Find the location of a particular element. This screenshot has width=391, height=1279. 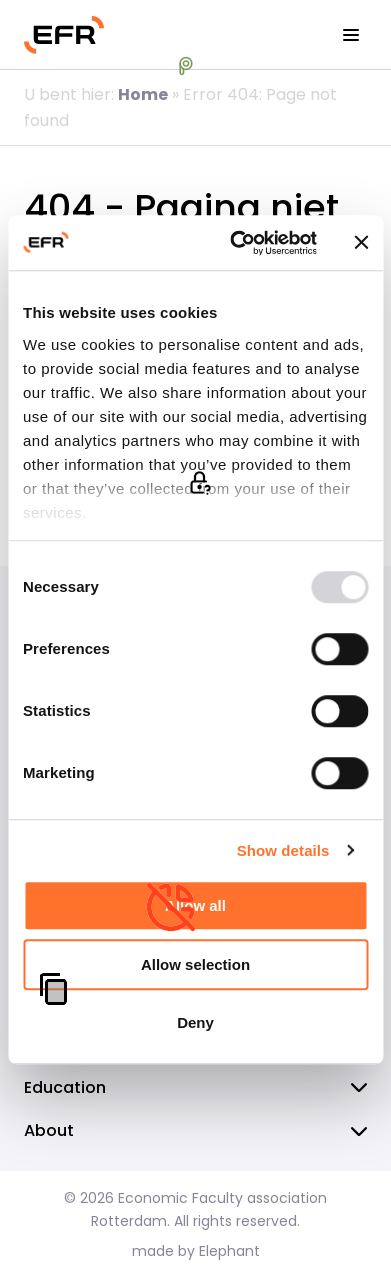

view security or password help is located at coordinates (199, 482).